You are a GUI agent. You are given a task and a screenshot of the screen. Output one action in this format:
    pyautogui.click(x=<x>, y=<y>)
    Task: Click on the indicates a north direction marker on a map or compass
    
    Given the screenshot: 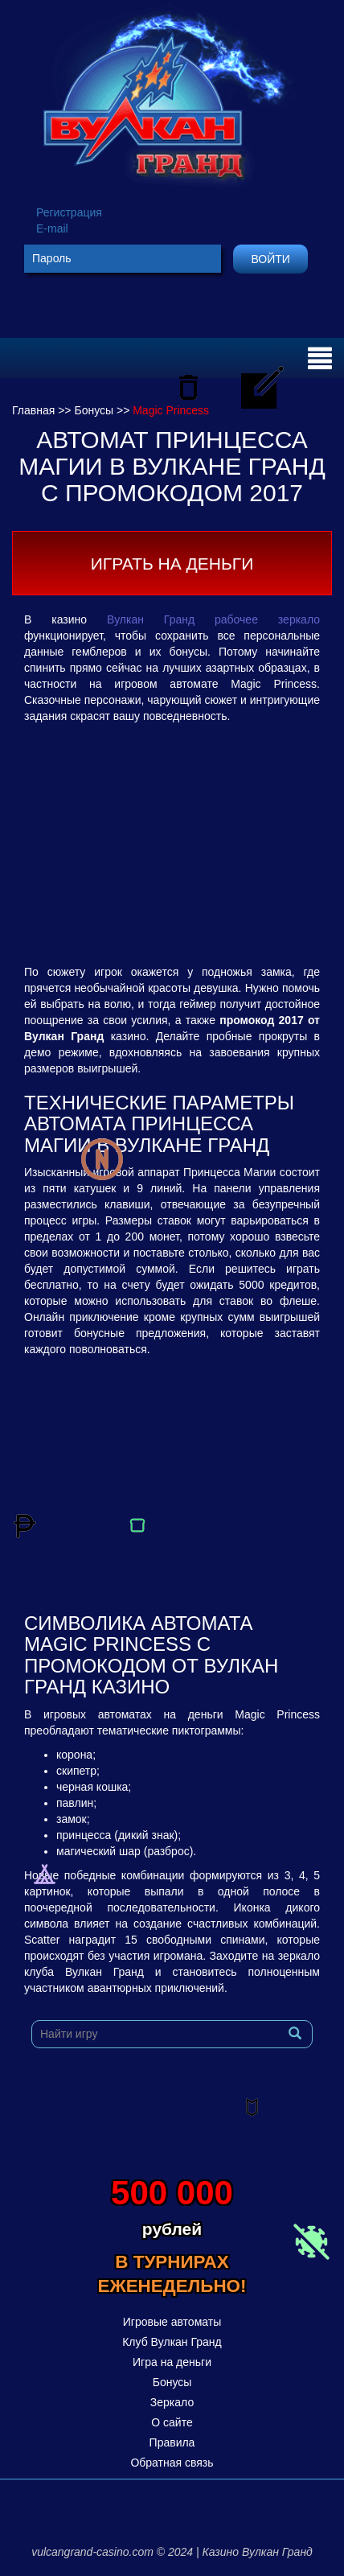 What is the action you would take?
    pyautogui.click(x=102, y=1159)
    